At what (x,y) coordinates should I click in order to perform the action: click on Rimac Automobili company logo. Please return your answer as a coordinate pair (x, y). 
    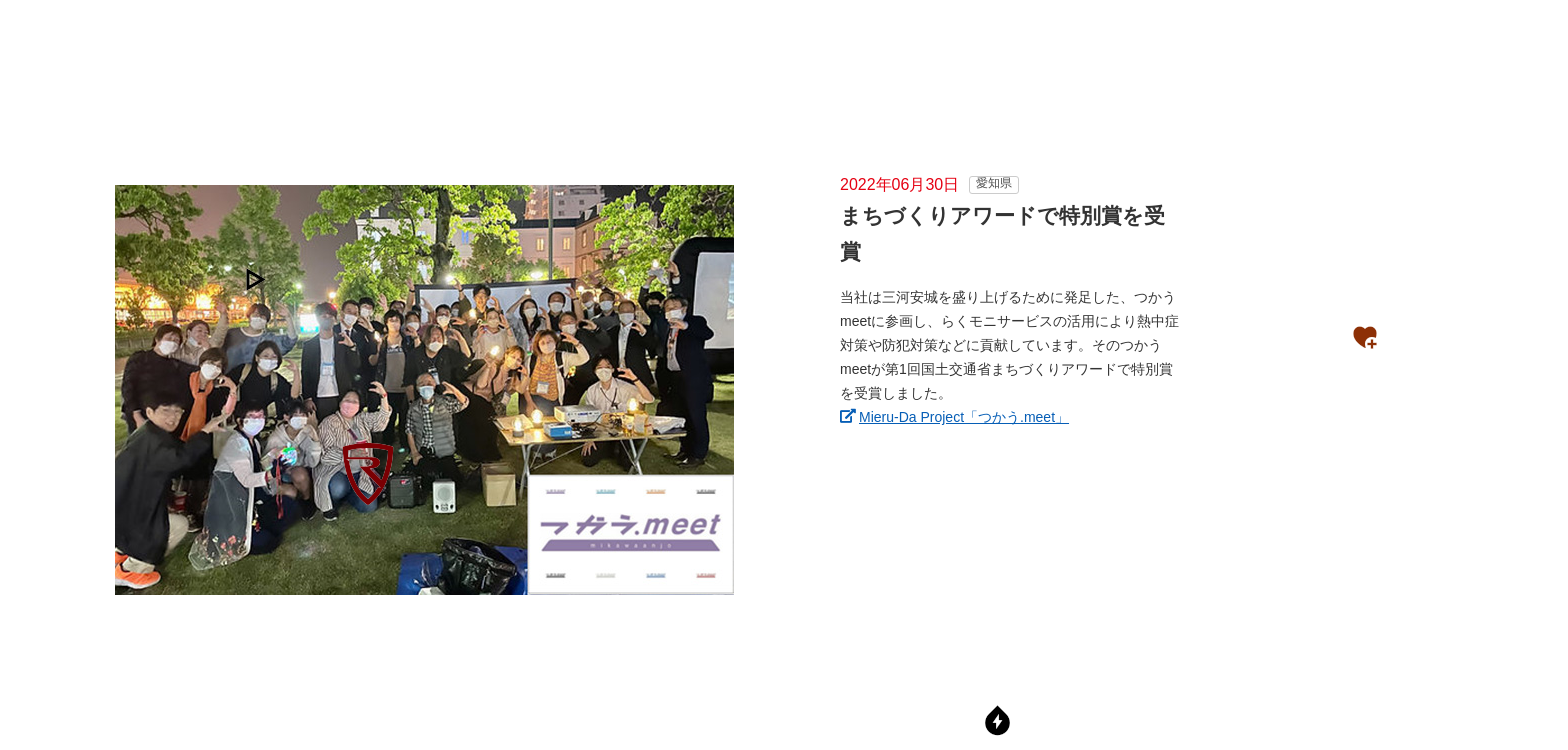
    Looking at the image, I should click on (368, 474).